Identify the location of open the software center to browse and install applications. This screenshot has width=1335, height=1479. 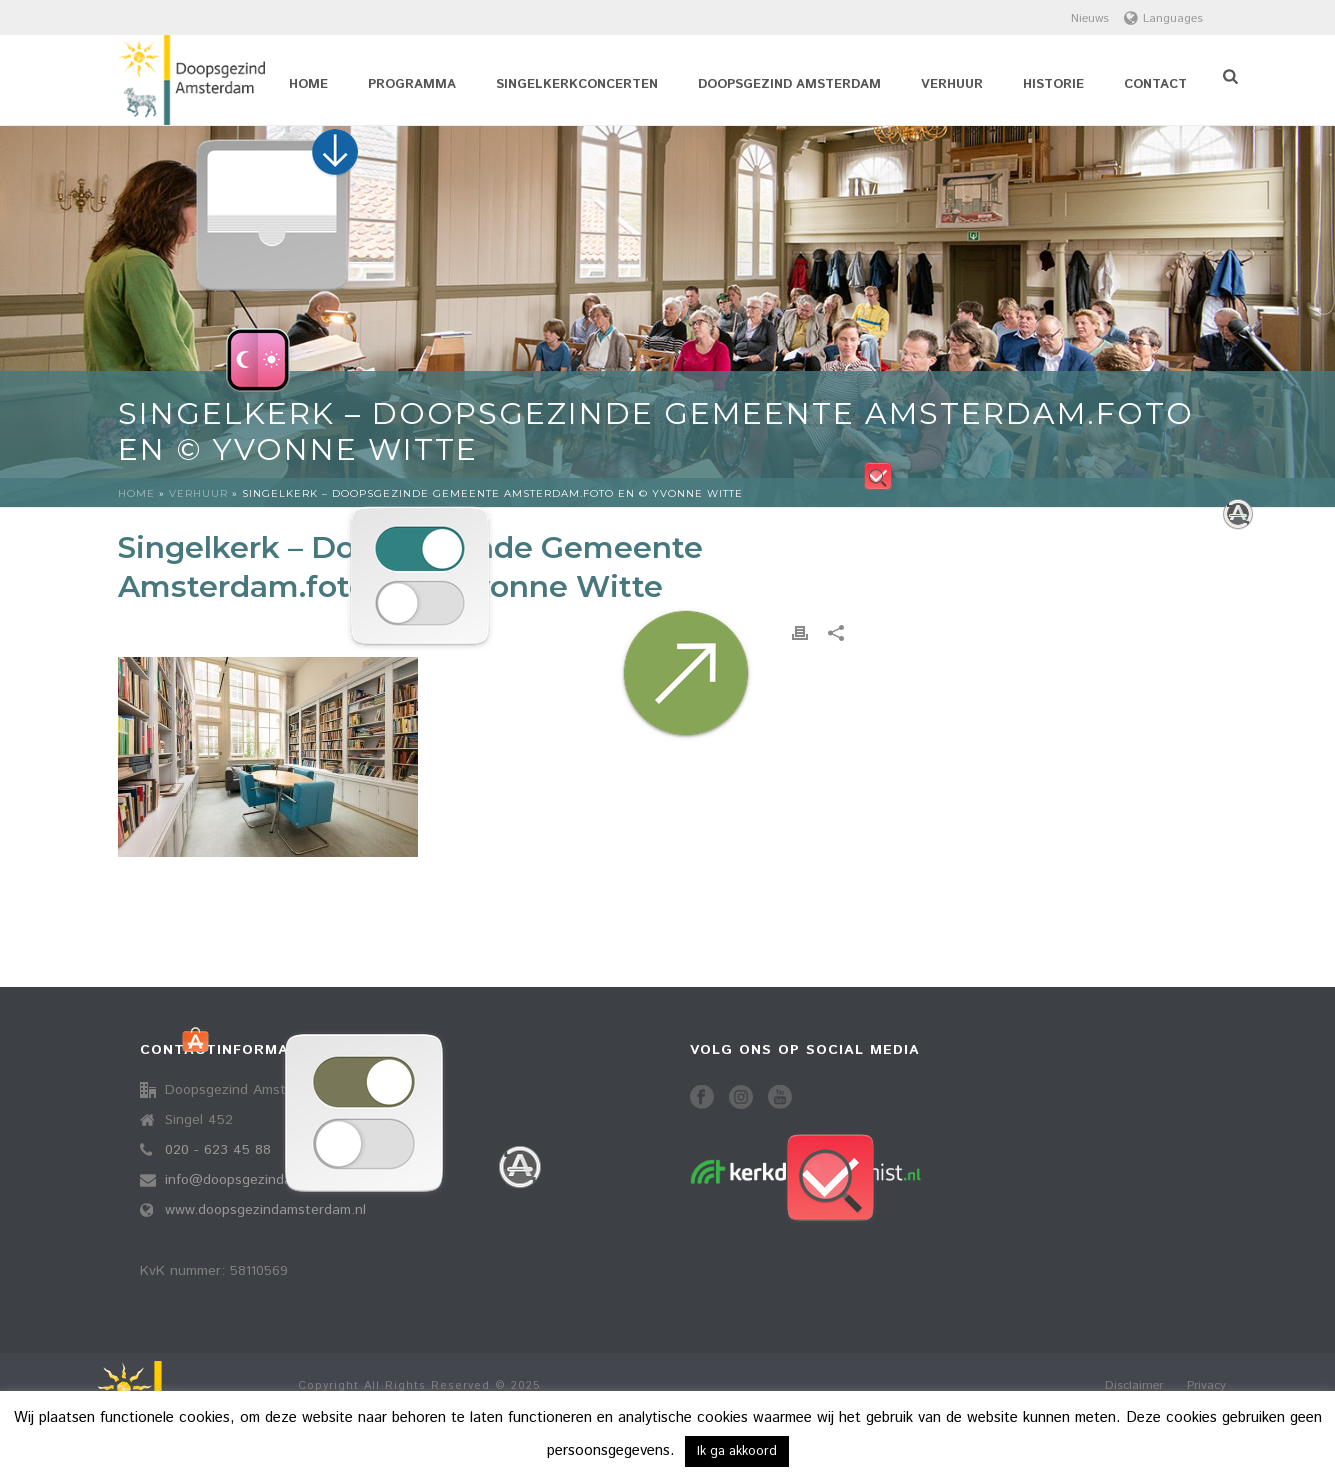
(195, 1041).